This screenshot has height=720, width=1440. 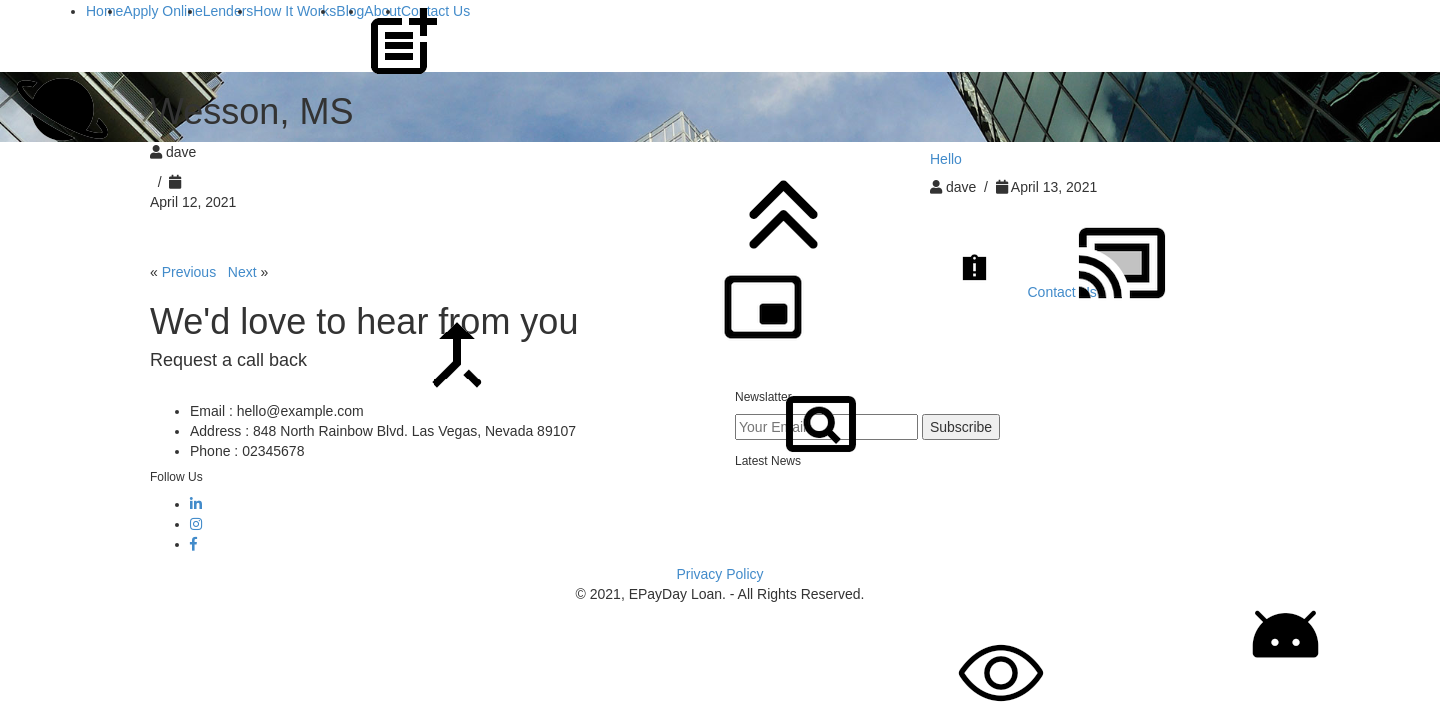 What do you see at coordinates (402, 42) in the screenshot?
I see `create a new post or document` at bounding box center [402, 42].